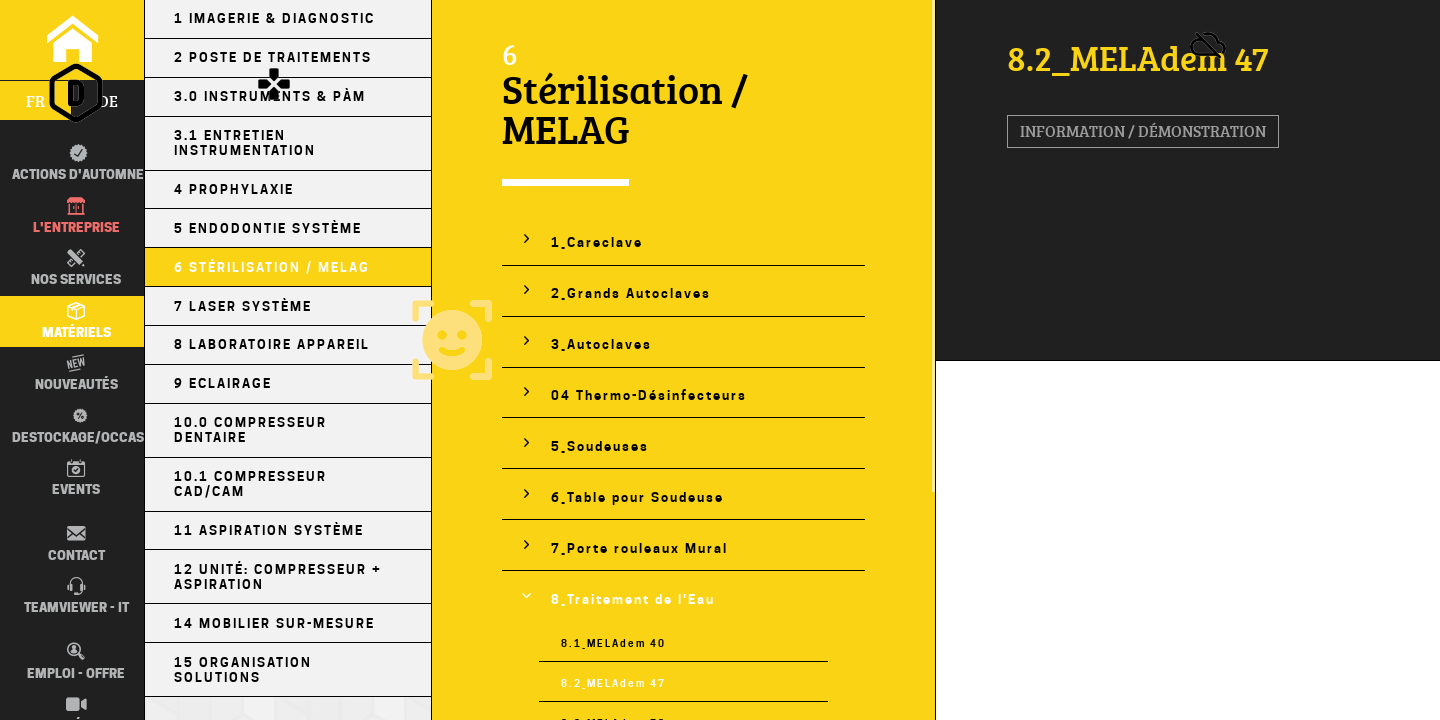 Image resolution: width=1440 pixels, height=720 pixels. I want to click on access gaming features or settings, so click(274, 84).